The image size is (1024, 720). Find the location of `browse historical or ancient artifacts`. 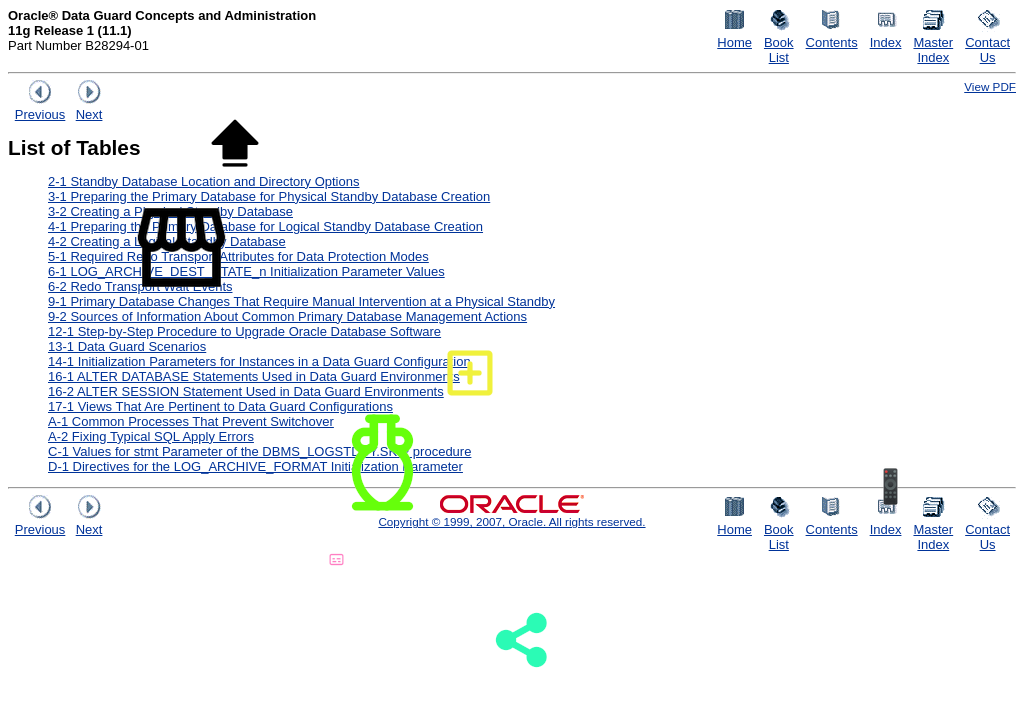

browse historical or ancient artifacts is located at coordinates (382, 462).